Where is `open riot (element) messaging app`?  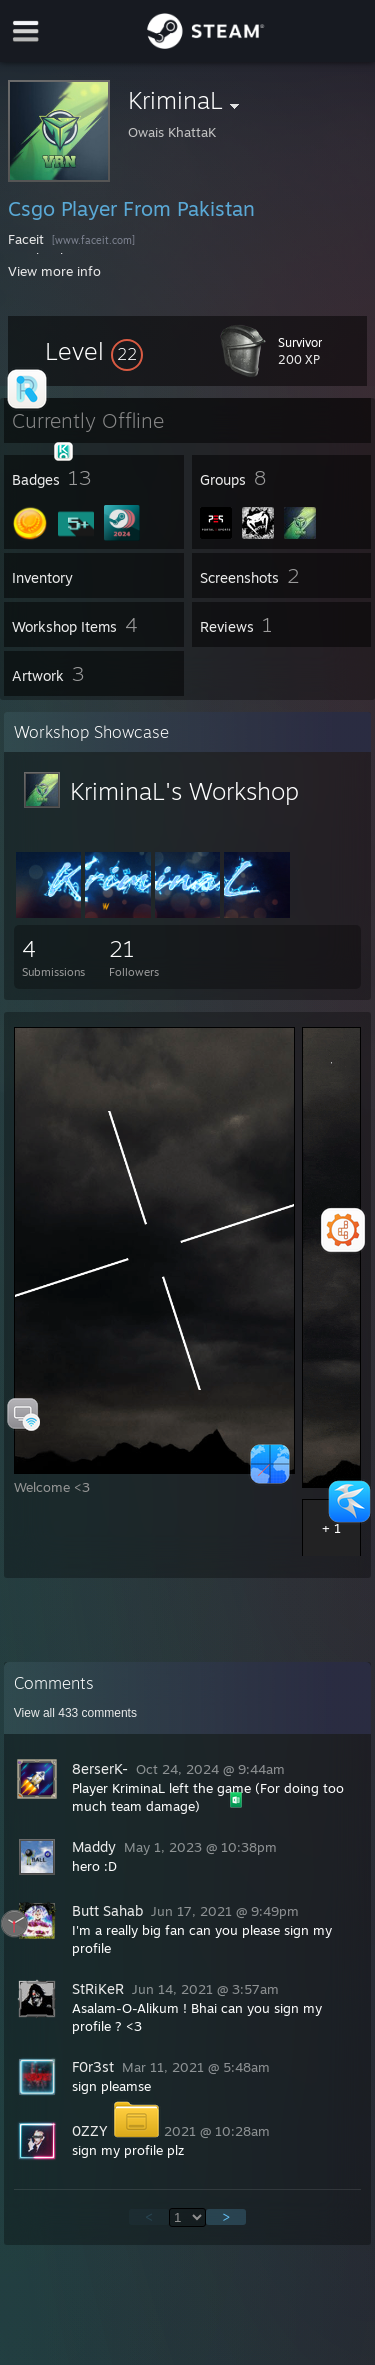 open riot (element) messaging app is located at coordinates (27, 389).